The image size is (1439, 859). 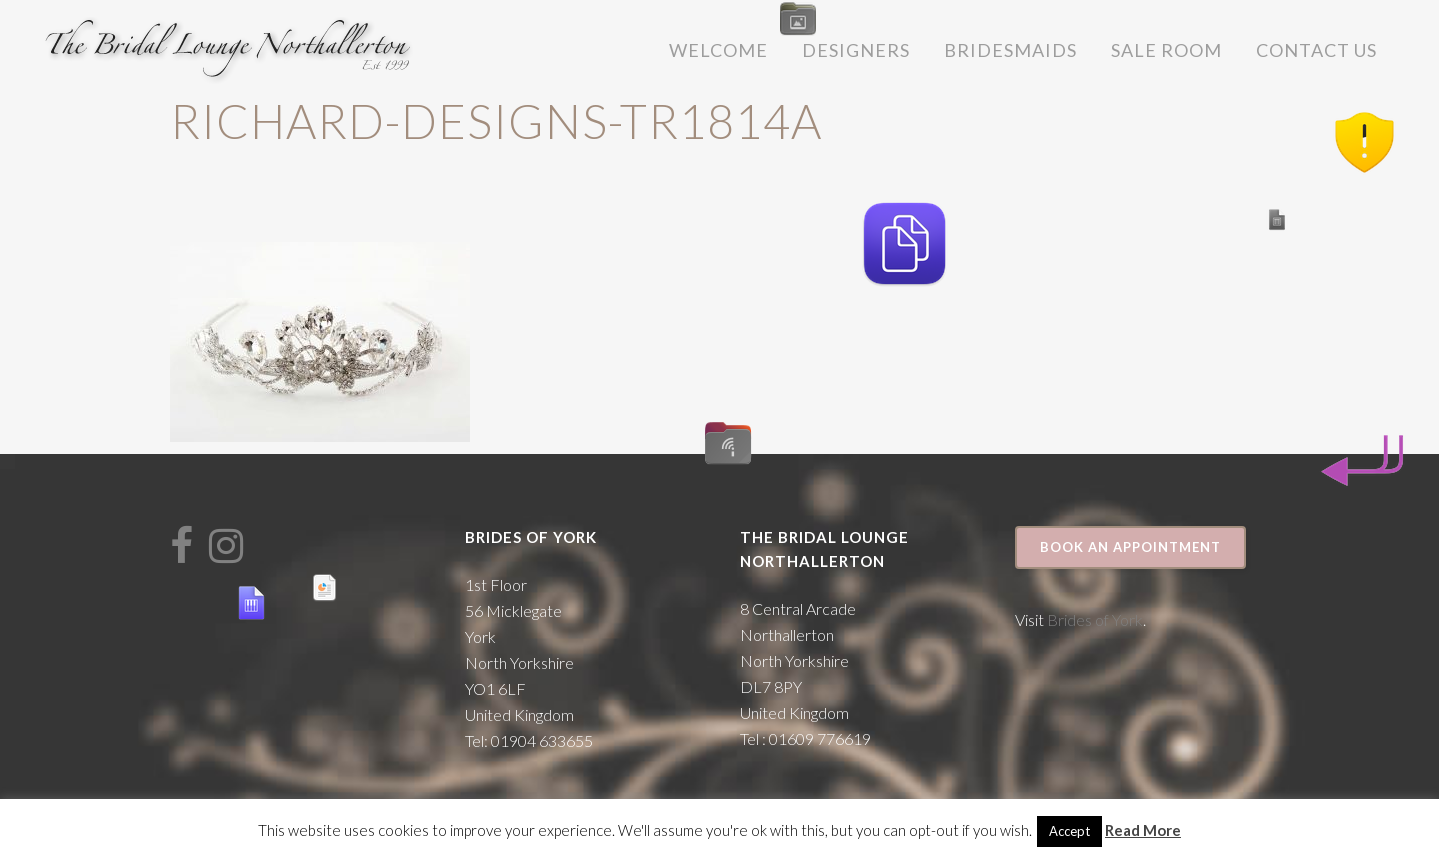 What do you see at coordinates (1361, 460) in the screenshot?
I see `reply to all recipients of an email` at bounding box center [1361, 460].